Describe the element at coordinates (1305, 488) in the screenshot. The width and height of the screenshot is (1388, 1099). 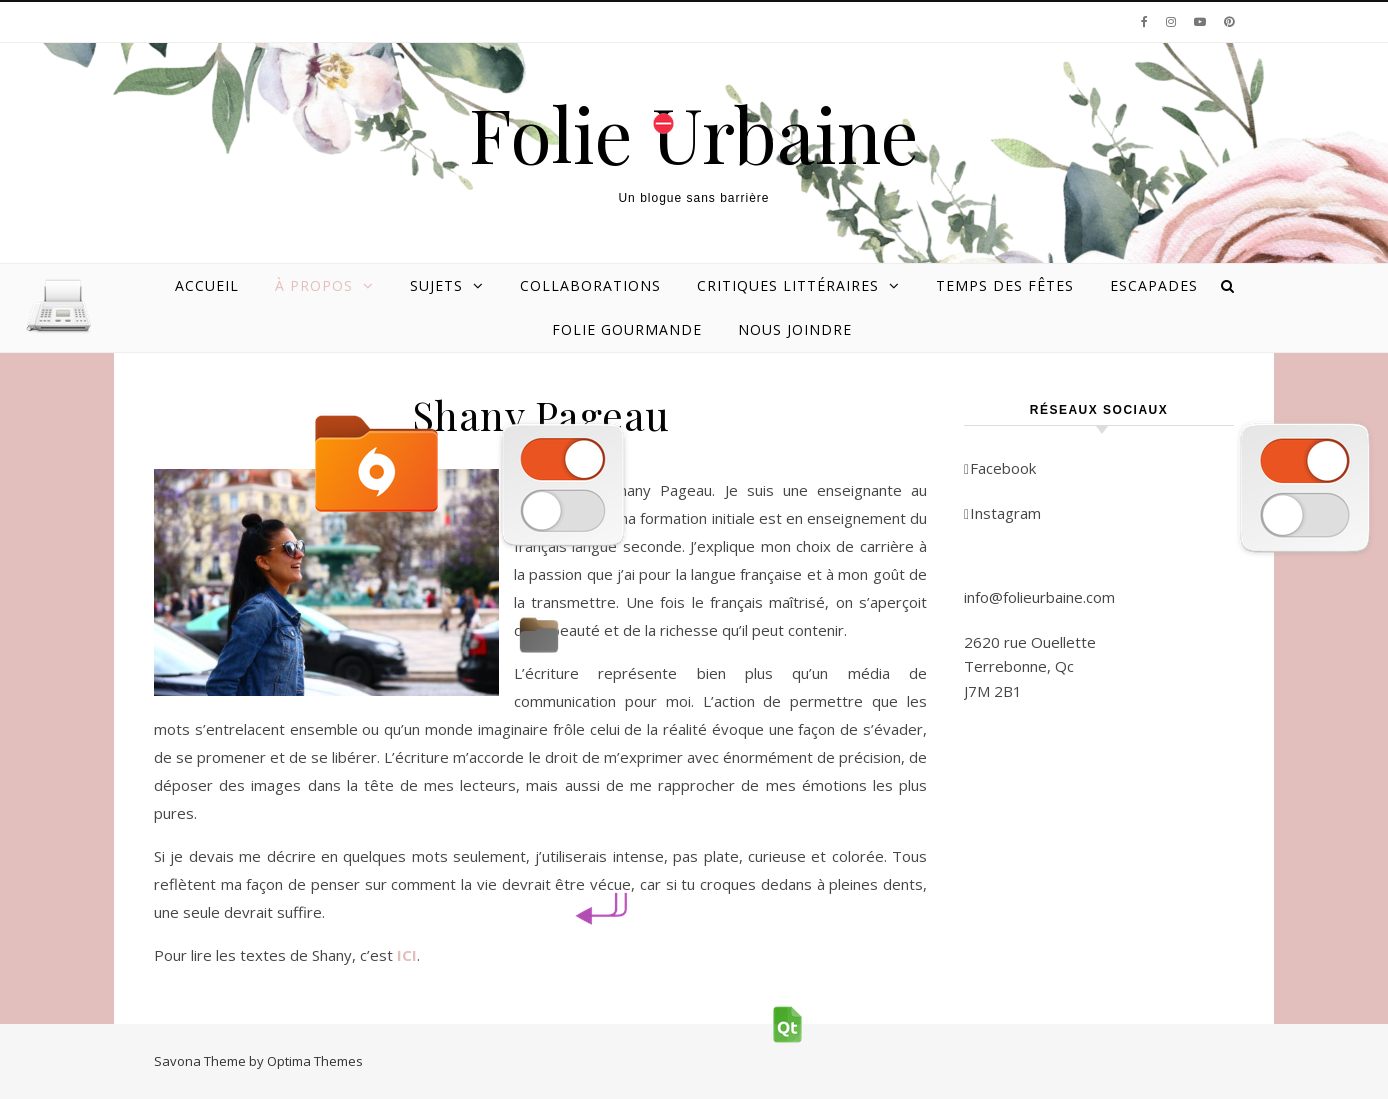
I see `open gnome tweaks to customize desktop settings` at that location.